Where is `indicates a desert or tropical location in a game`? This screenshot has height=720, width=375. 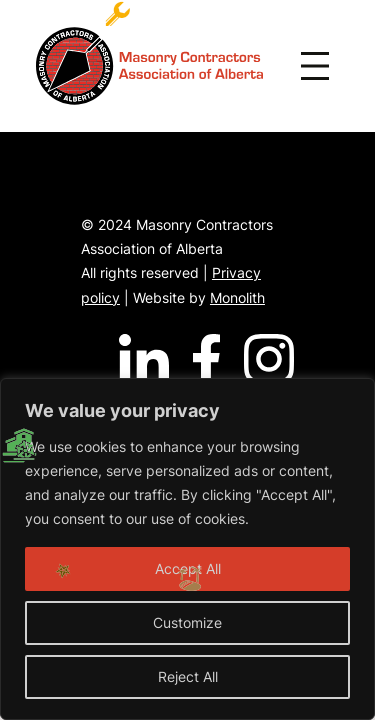 indicates a desert or tropical location in a game is located at coordinates (190, 579).